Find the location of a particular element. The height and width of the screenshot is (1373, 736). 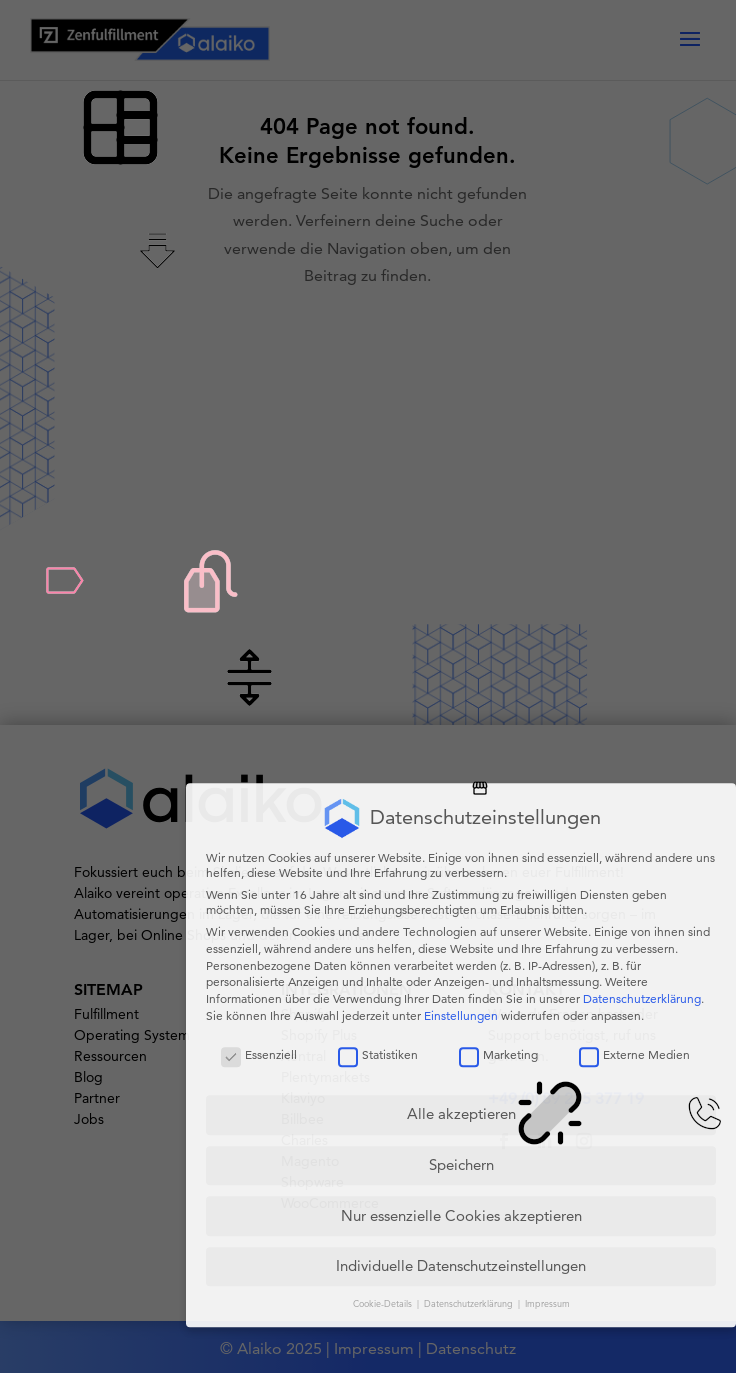

split view vertically is located at coordinates (249, 677).